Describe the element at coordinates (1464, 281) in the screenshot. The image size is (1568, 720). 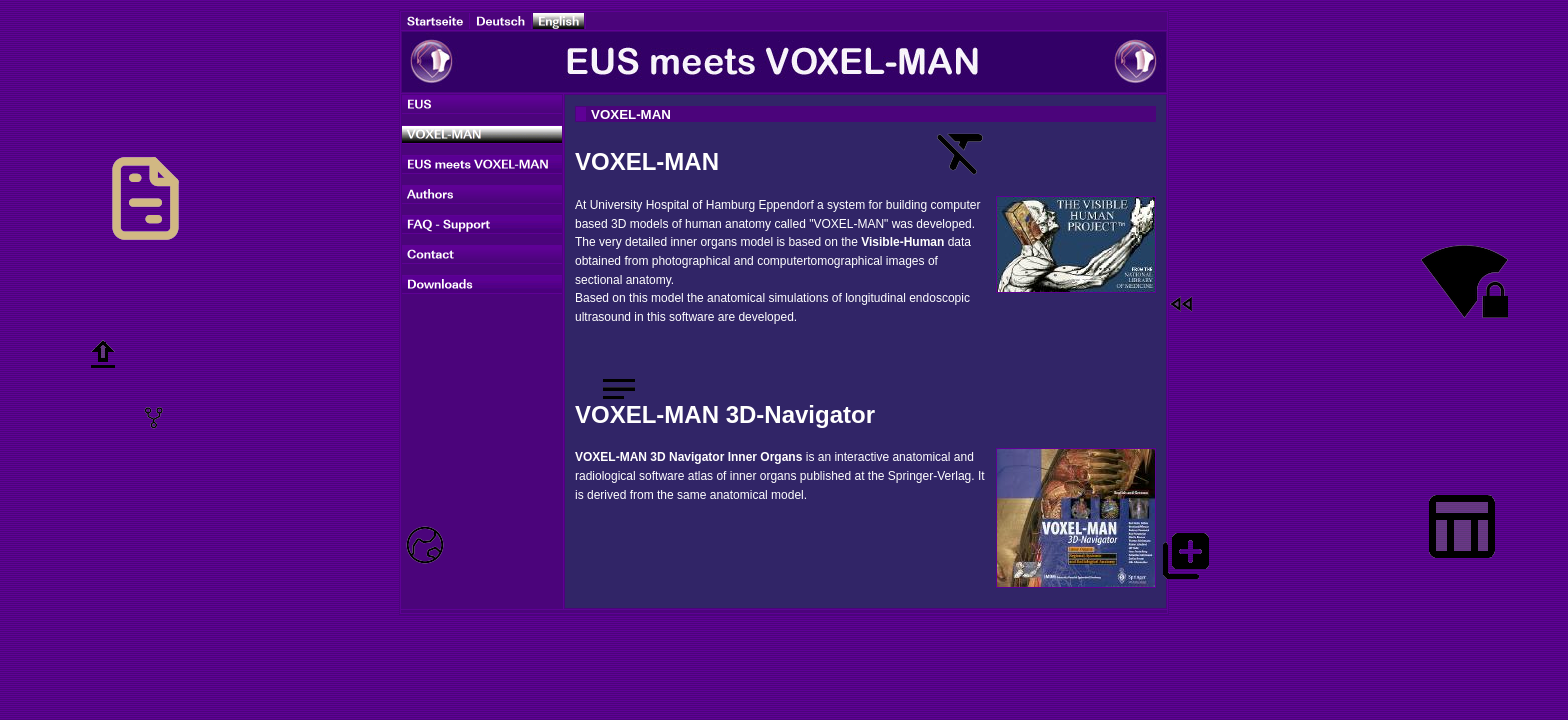
I see `connect to a password-protected wifi network` at that location.